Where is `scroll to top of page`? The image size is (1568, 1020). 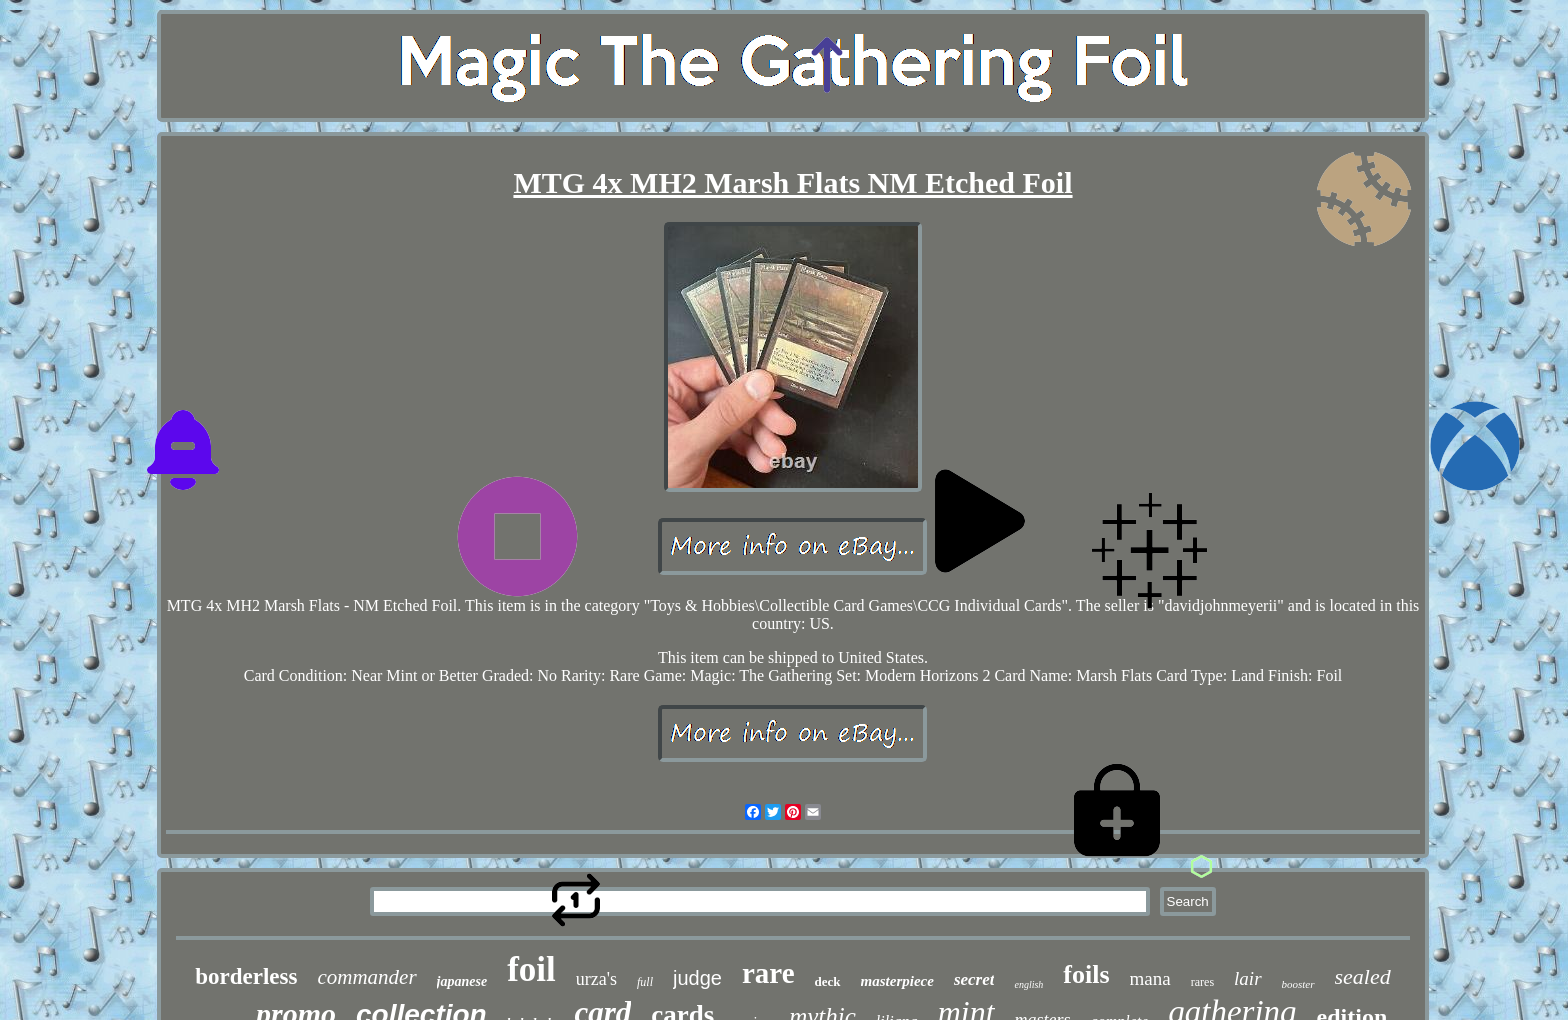
scroll to top of page is located at coordinates (827, 65).